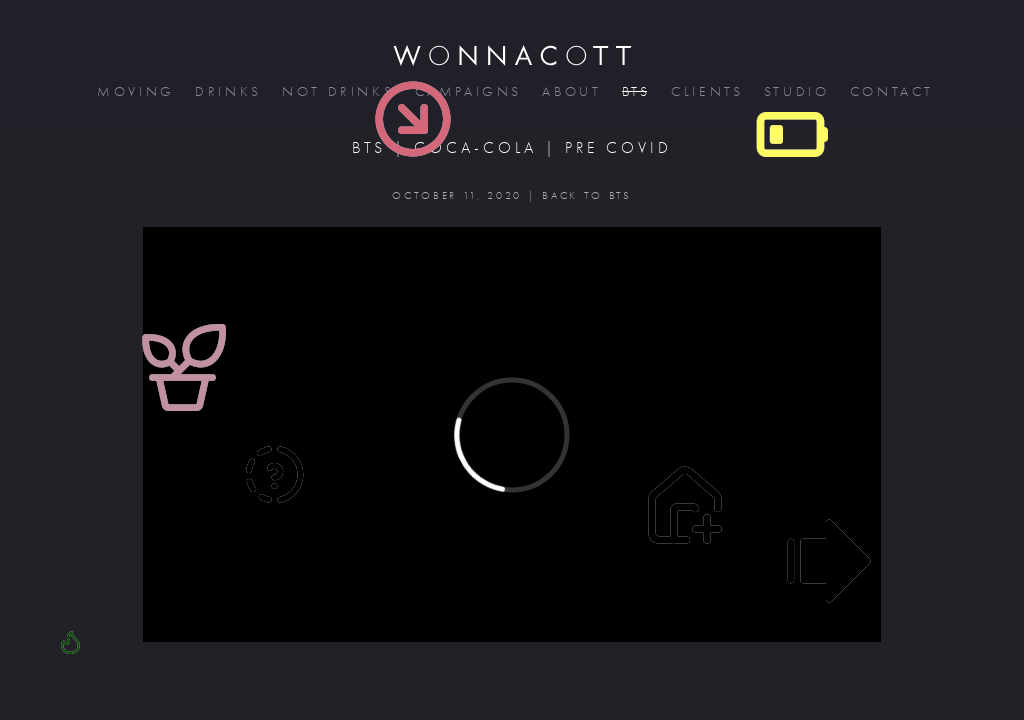 This screenshot has width=1024, height=720. I want to click on access plant care or gardening features, so click(182, 367).